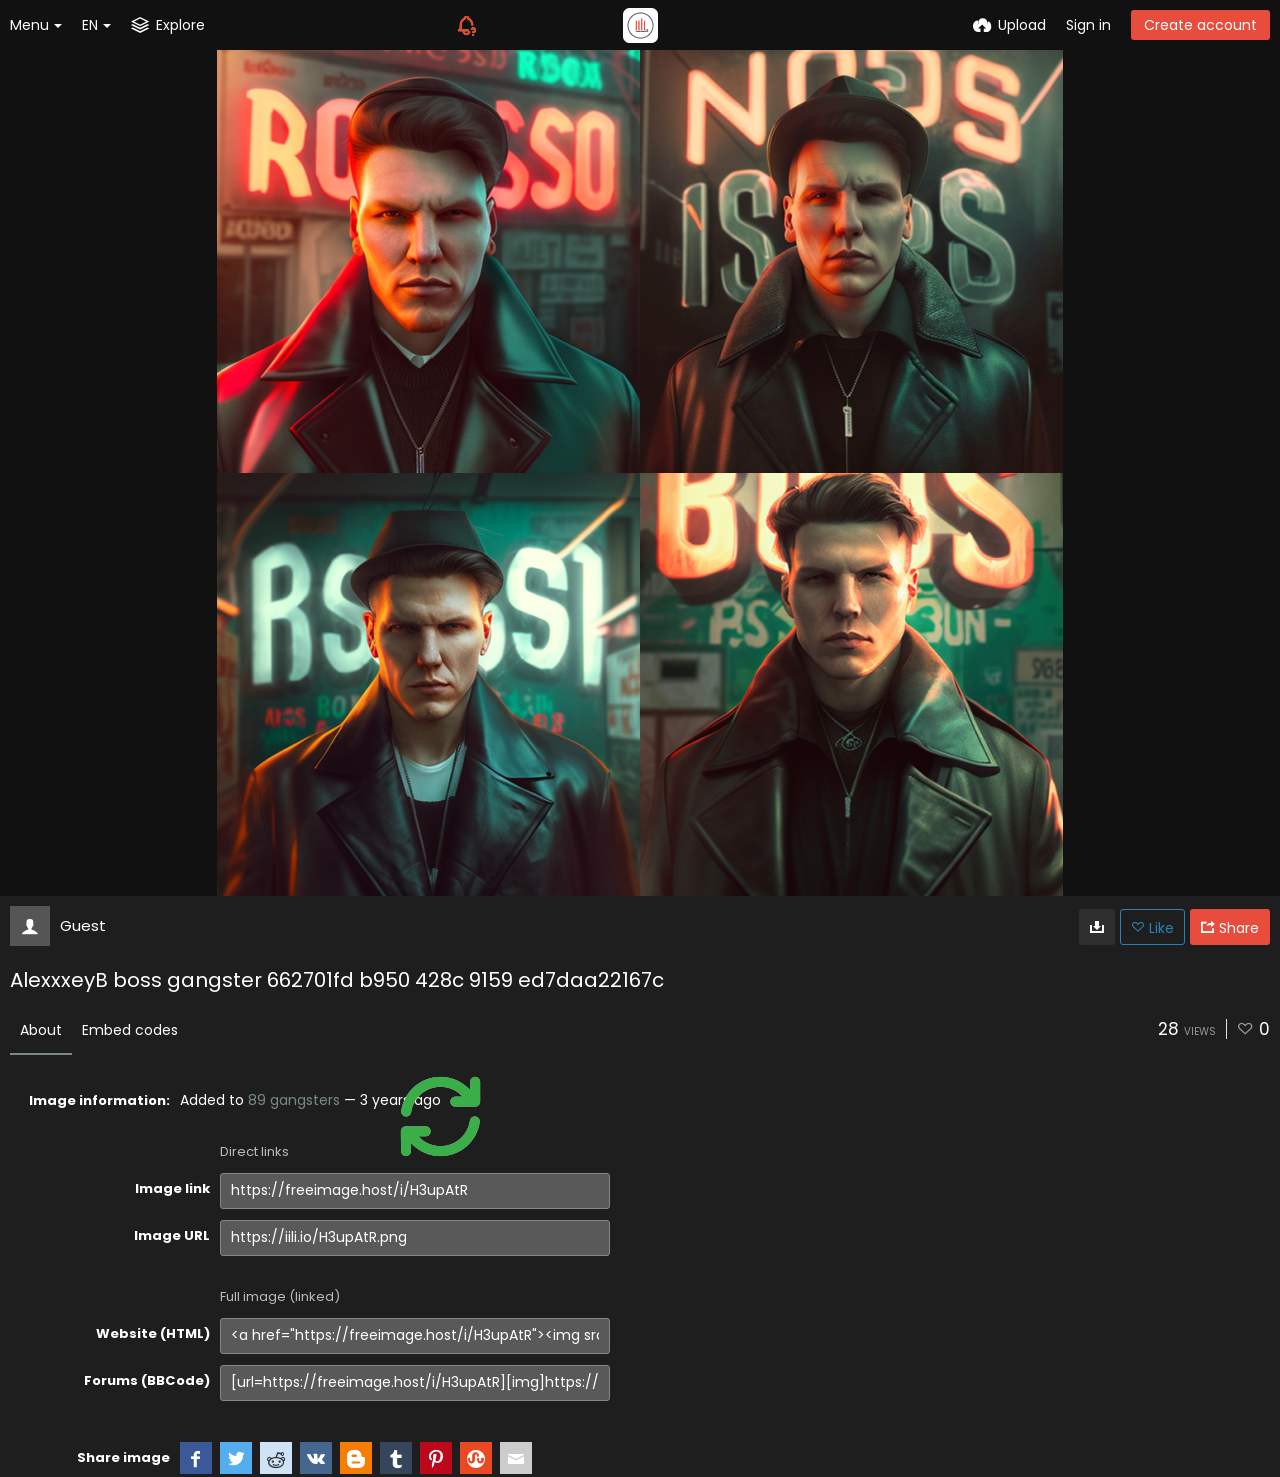 Image resolution: width=1280 pixels, height=1477 pixels. I want to click on notification settings help or FAQ, so click(466, 25).